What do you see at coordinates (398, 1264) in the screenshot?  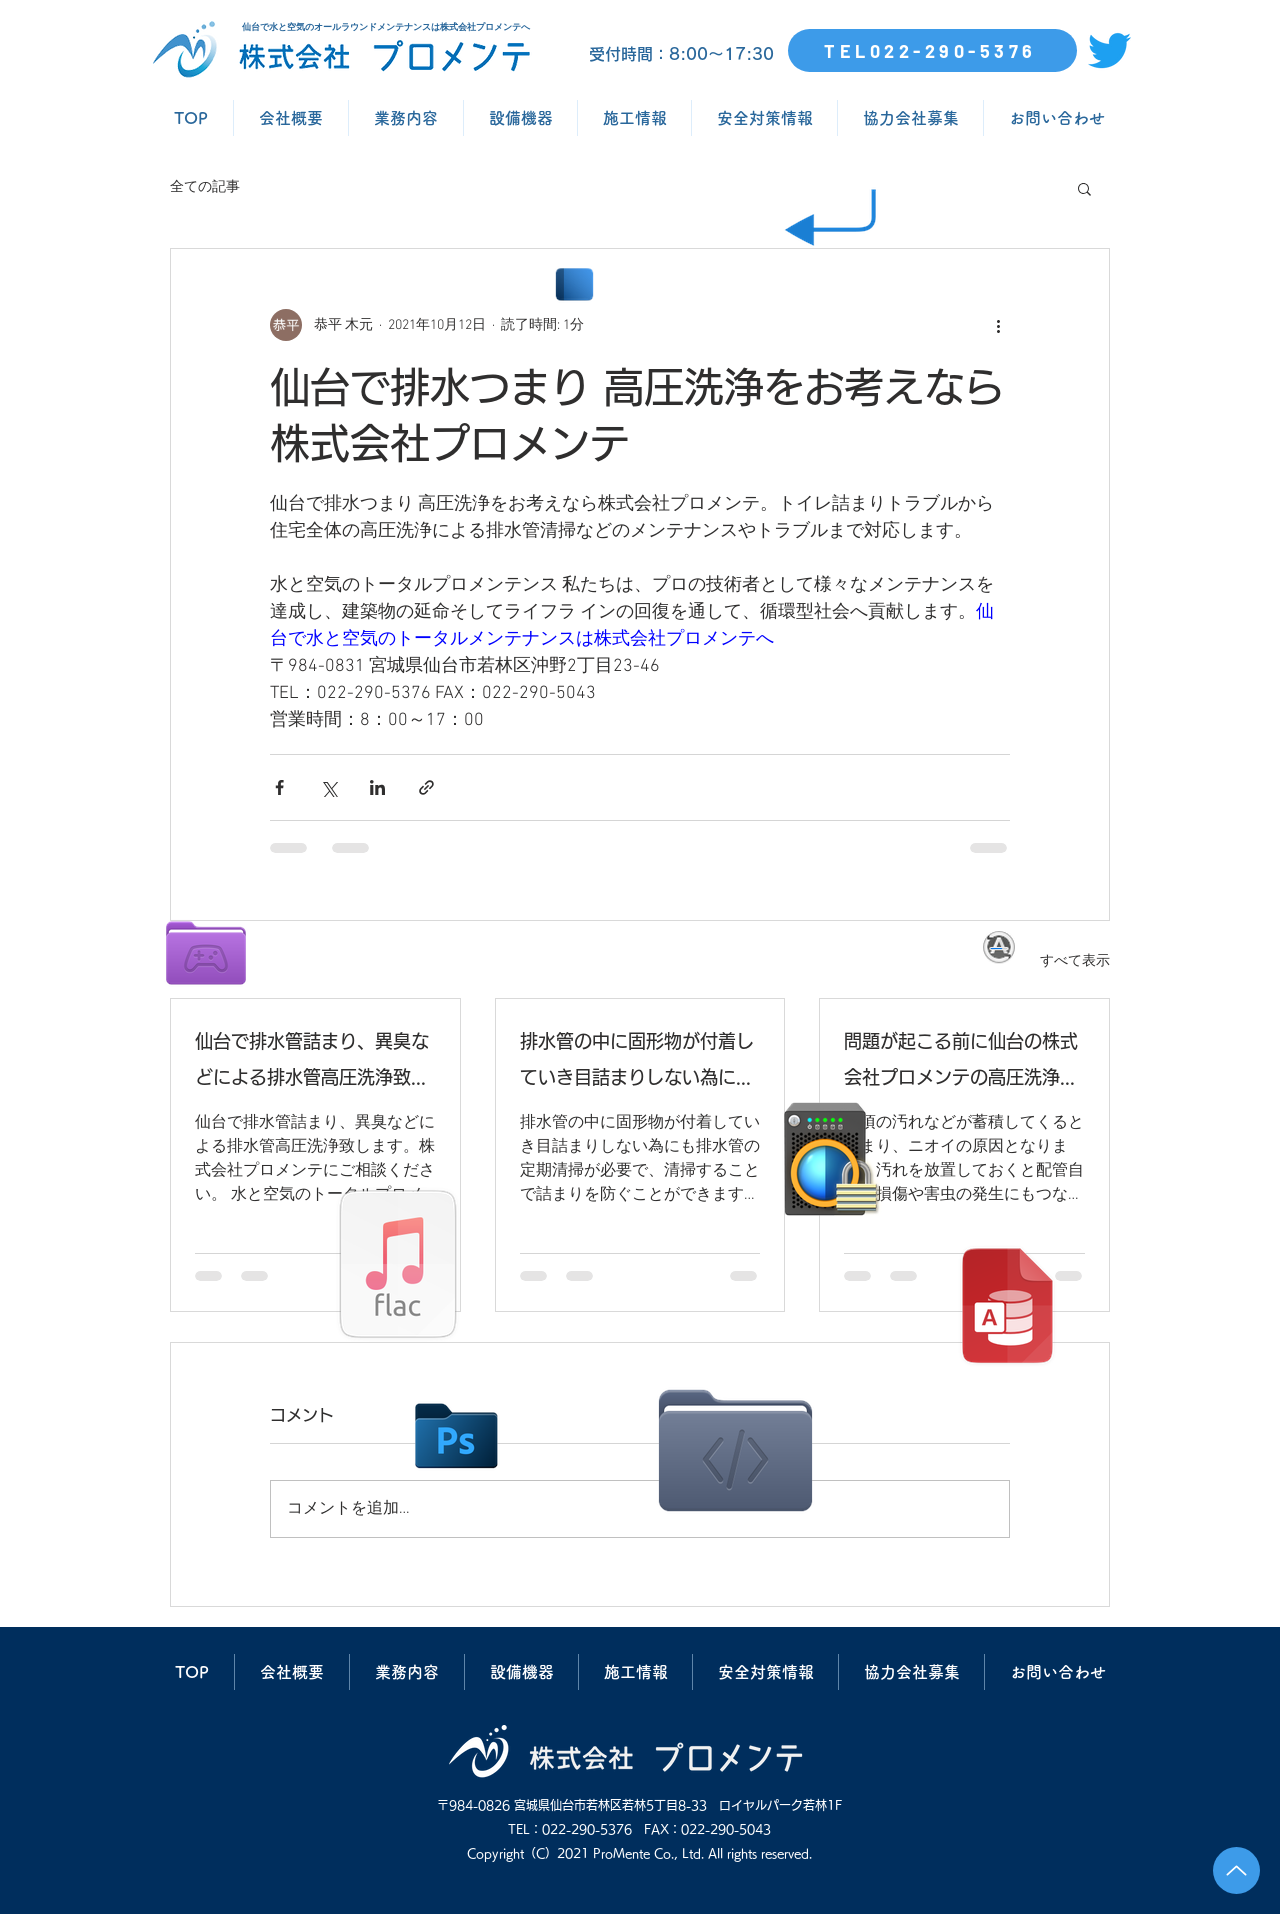 I see `a FLAC audio file` at bounding box center [398, 1264].